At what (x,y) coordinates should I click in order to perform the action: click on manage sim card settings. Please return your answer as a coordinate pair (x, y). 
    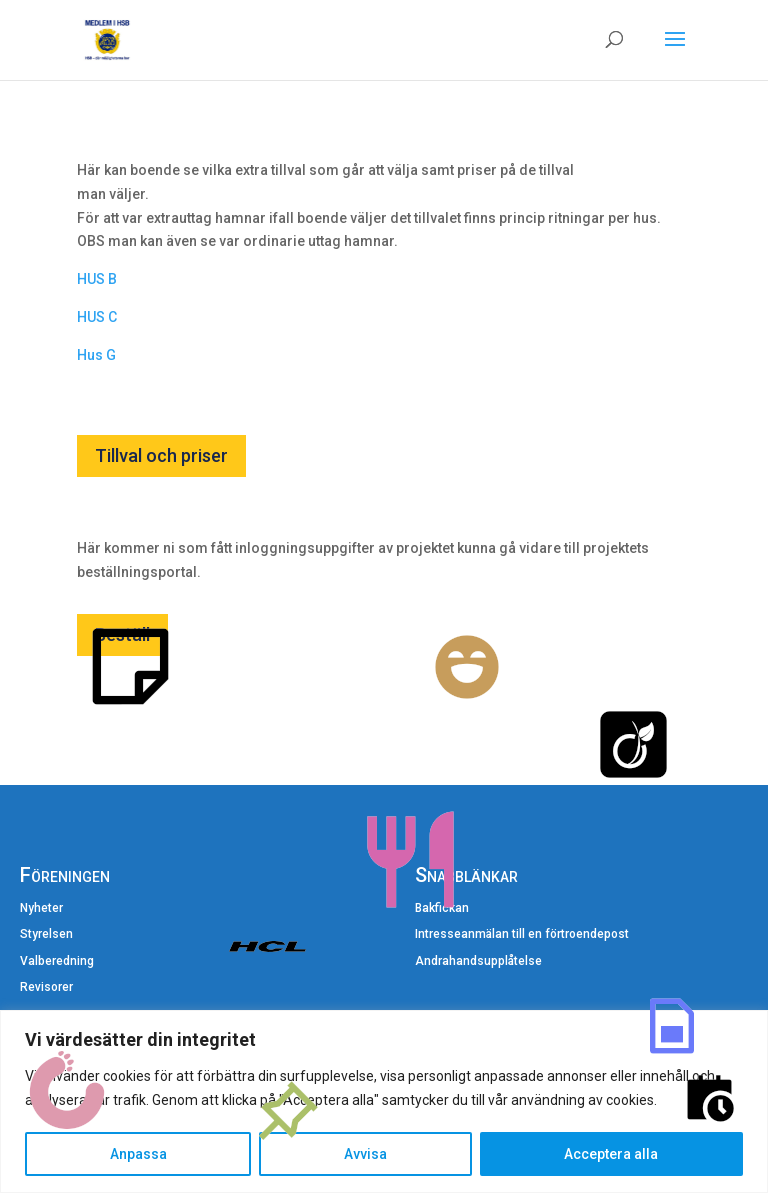
    Looking at the image, I should click on (672, 1026).